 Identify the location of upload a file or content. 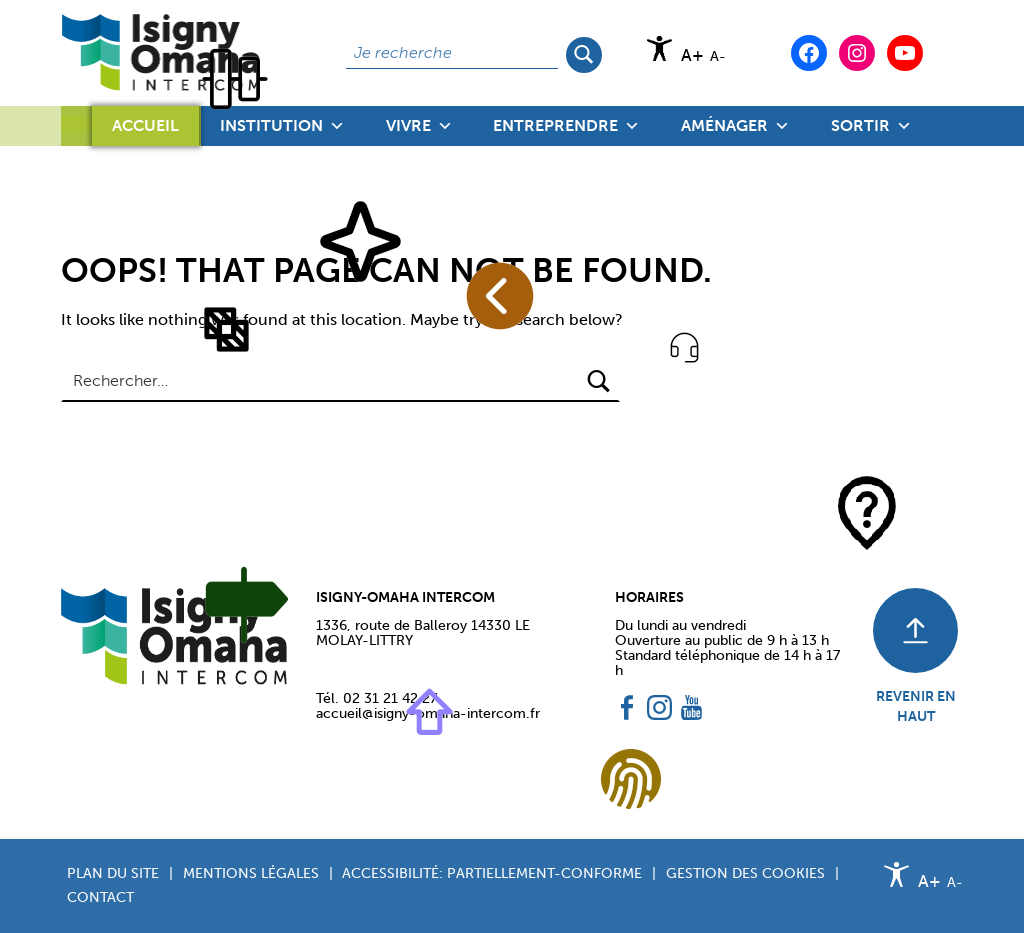
(429, 713).